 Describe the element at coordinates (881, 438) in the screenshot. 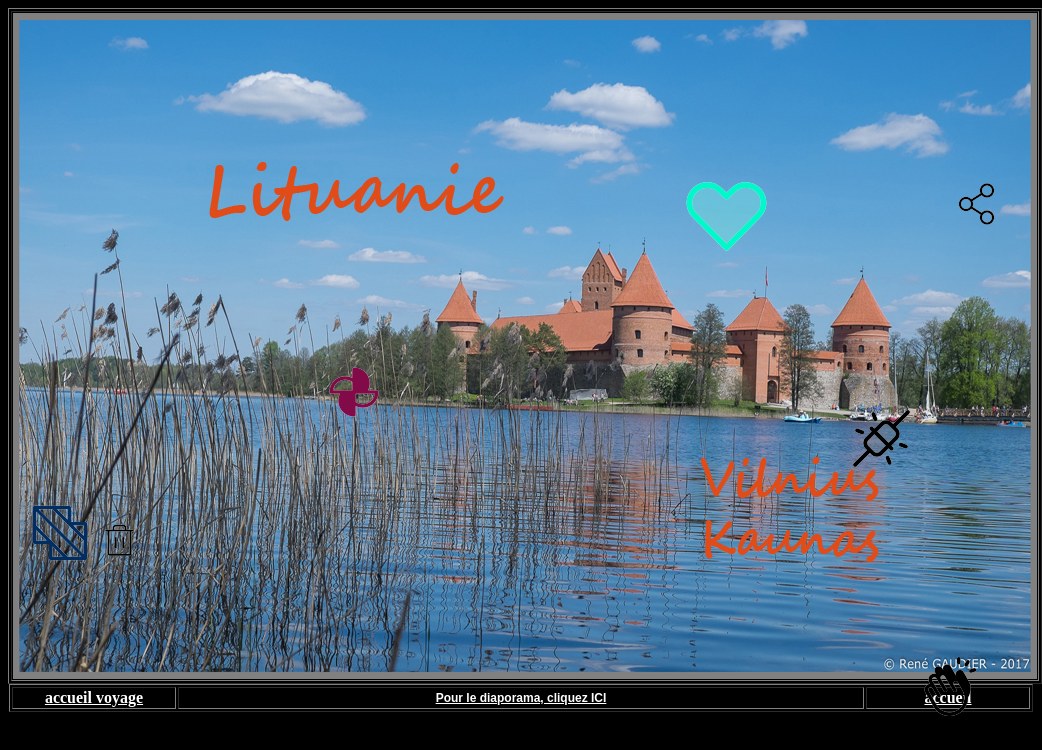

I see `indicates an active connection or paired devices` at that location.